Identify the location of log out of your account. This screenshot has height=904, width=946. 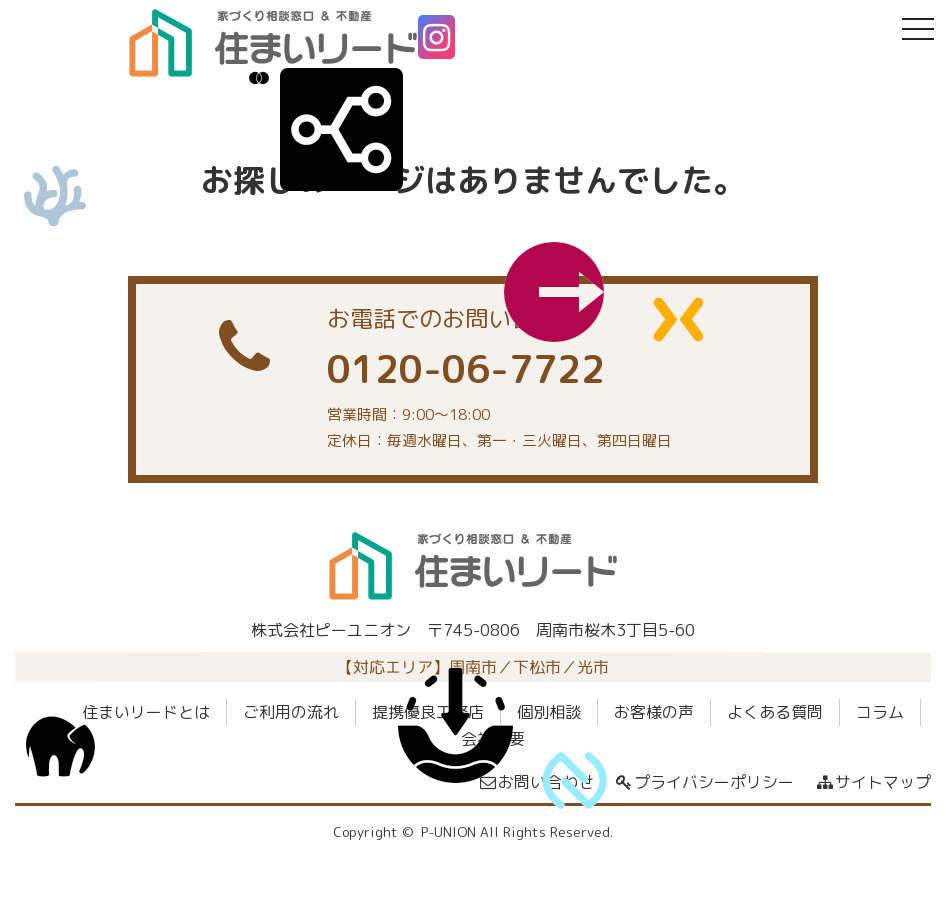
(554, 292).